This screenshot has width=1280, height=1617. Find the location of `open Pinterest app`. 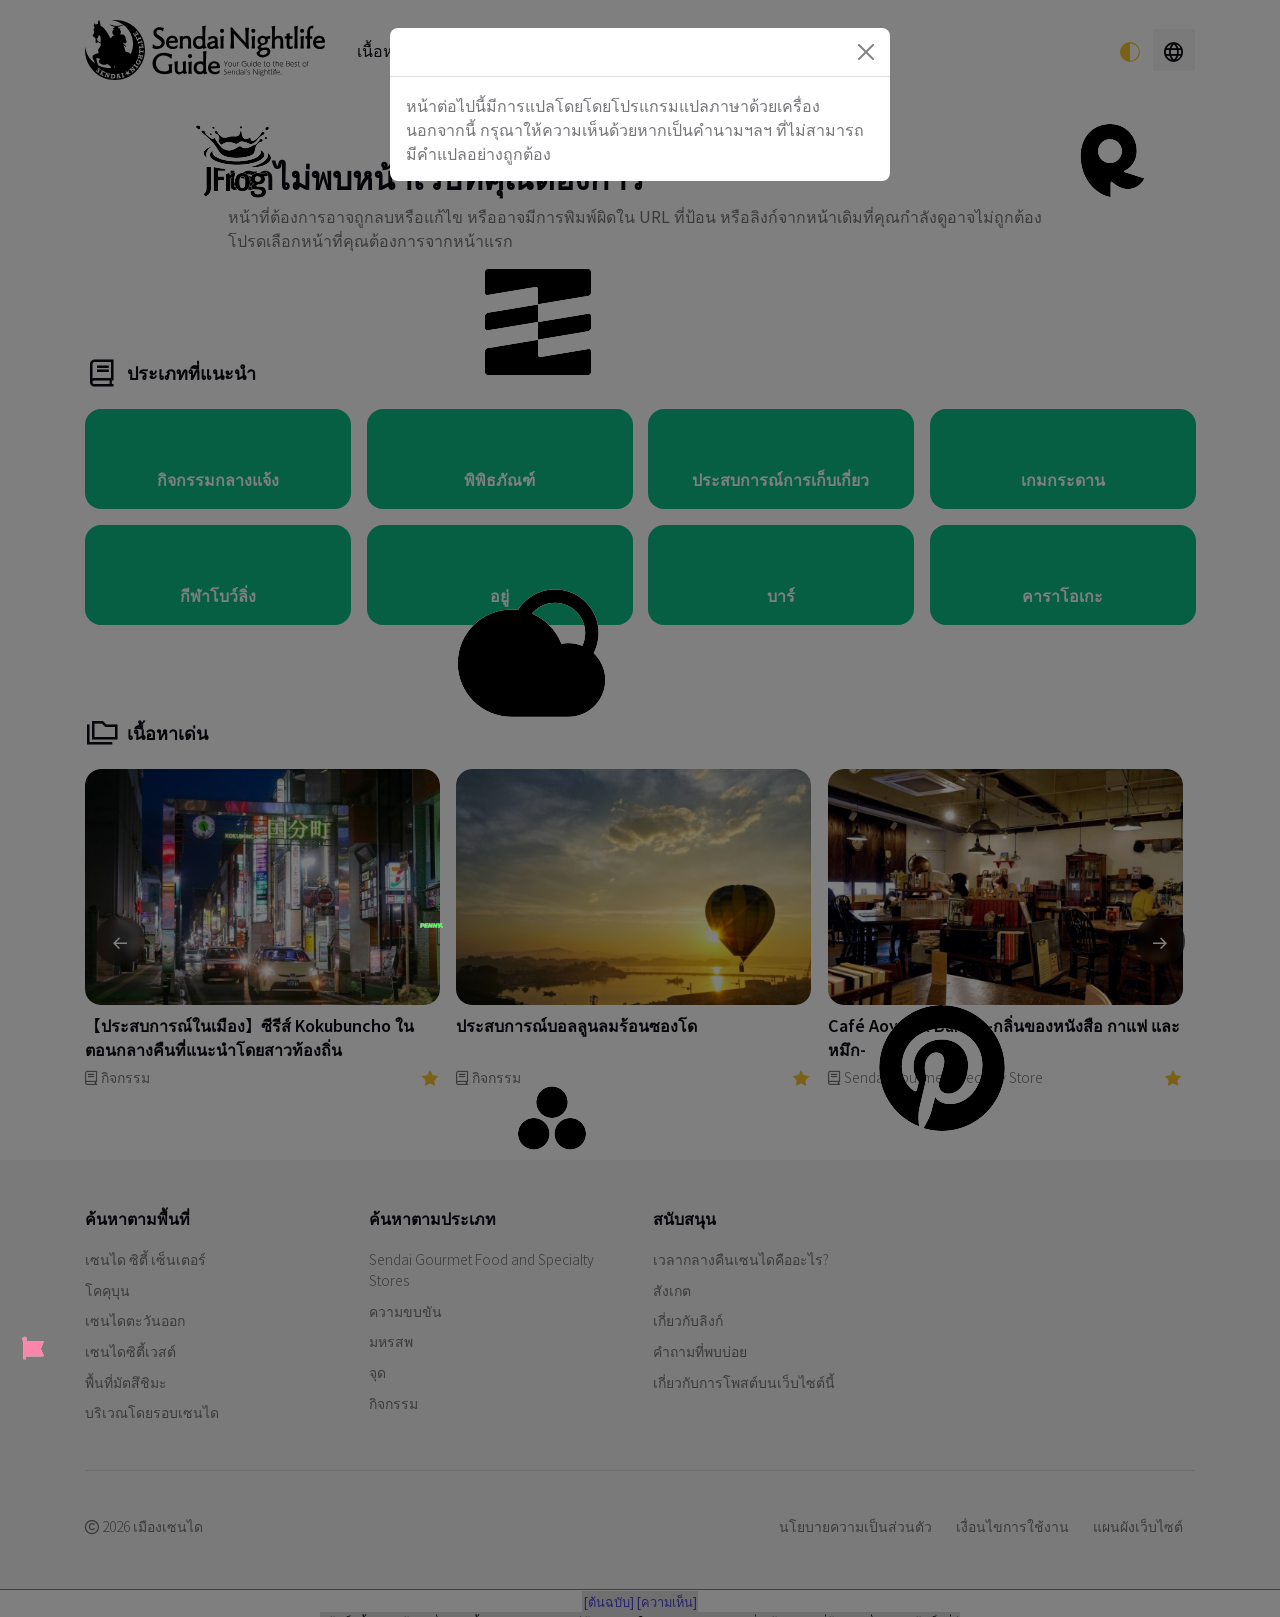

open Pinterest app is located at coordinates (942, 1068).